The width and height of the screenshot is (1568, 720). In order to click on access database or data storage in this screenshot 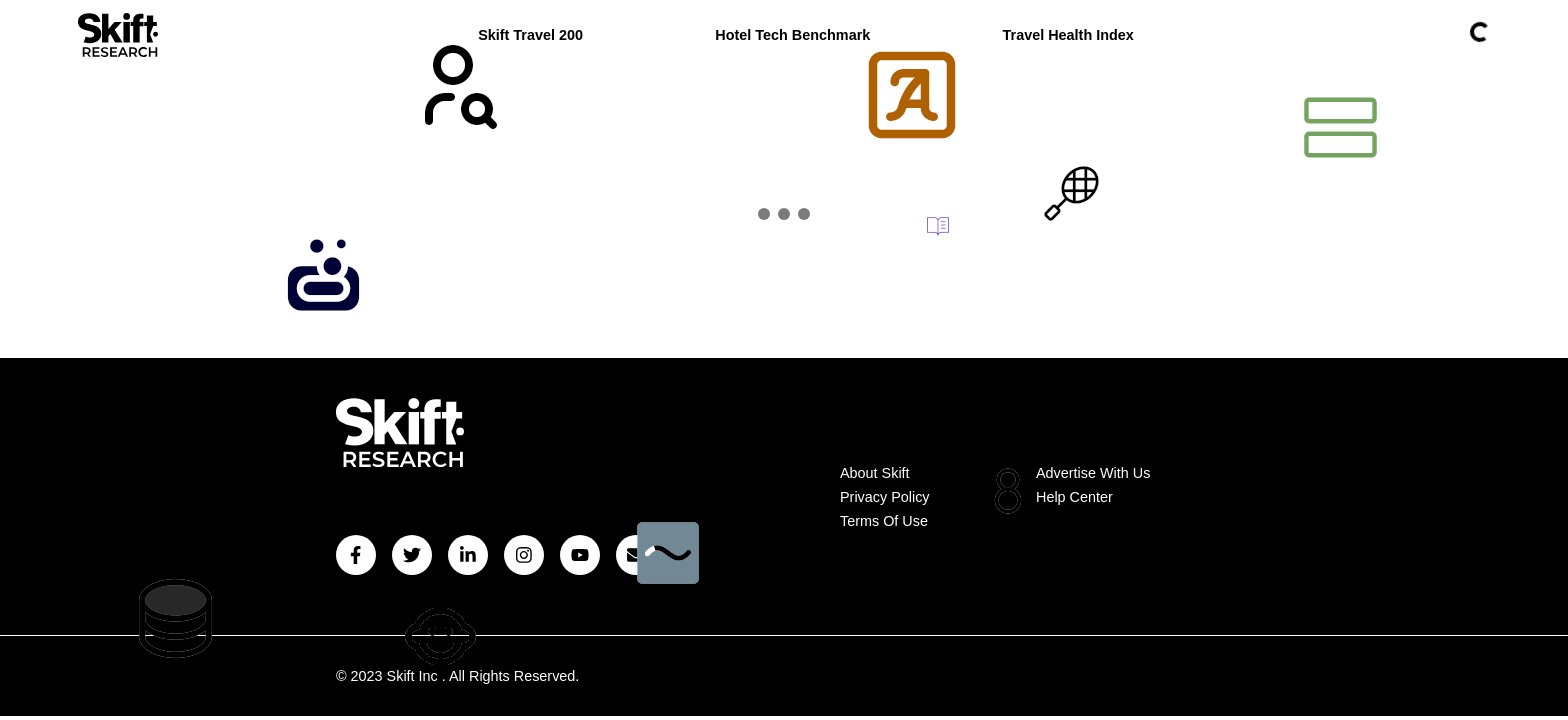, I will do `click(175, 618)`.